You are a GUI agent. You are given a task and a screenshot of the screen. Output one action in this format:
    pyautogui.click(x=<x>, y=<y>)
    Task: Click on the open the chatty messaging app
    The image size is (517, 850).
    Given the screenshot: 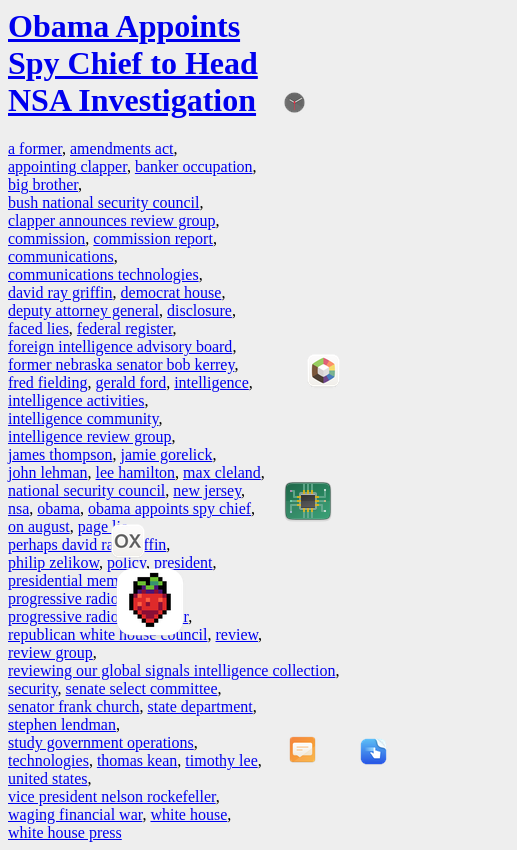 What is the action you would take?
    pyautogui.click(x=302, y=749)
    